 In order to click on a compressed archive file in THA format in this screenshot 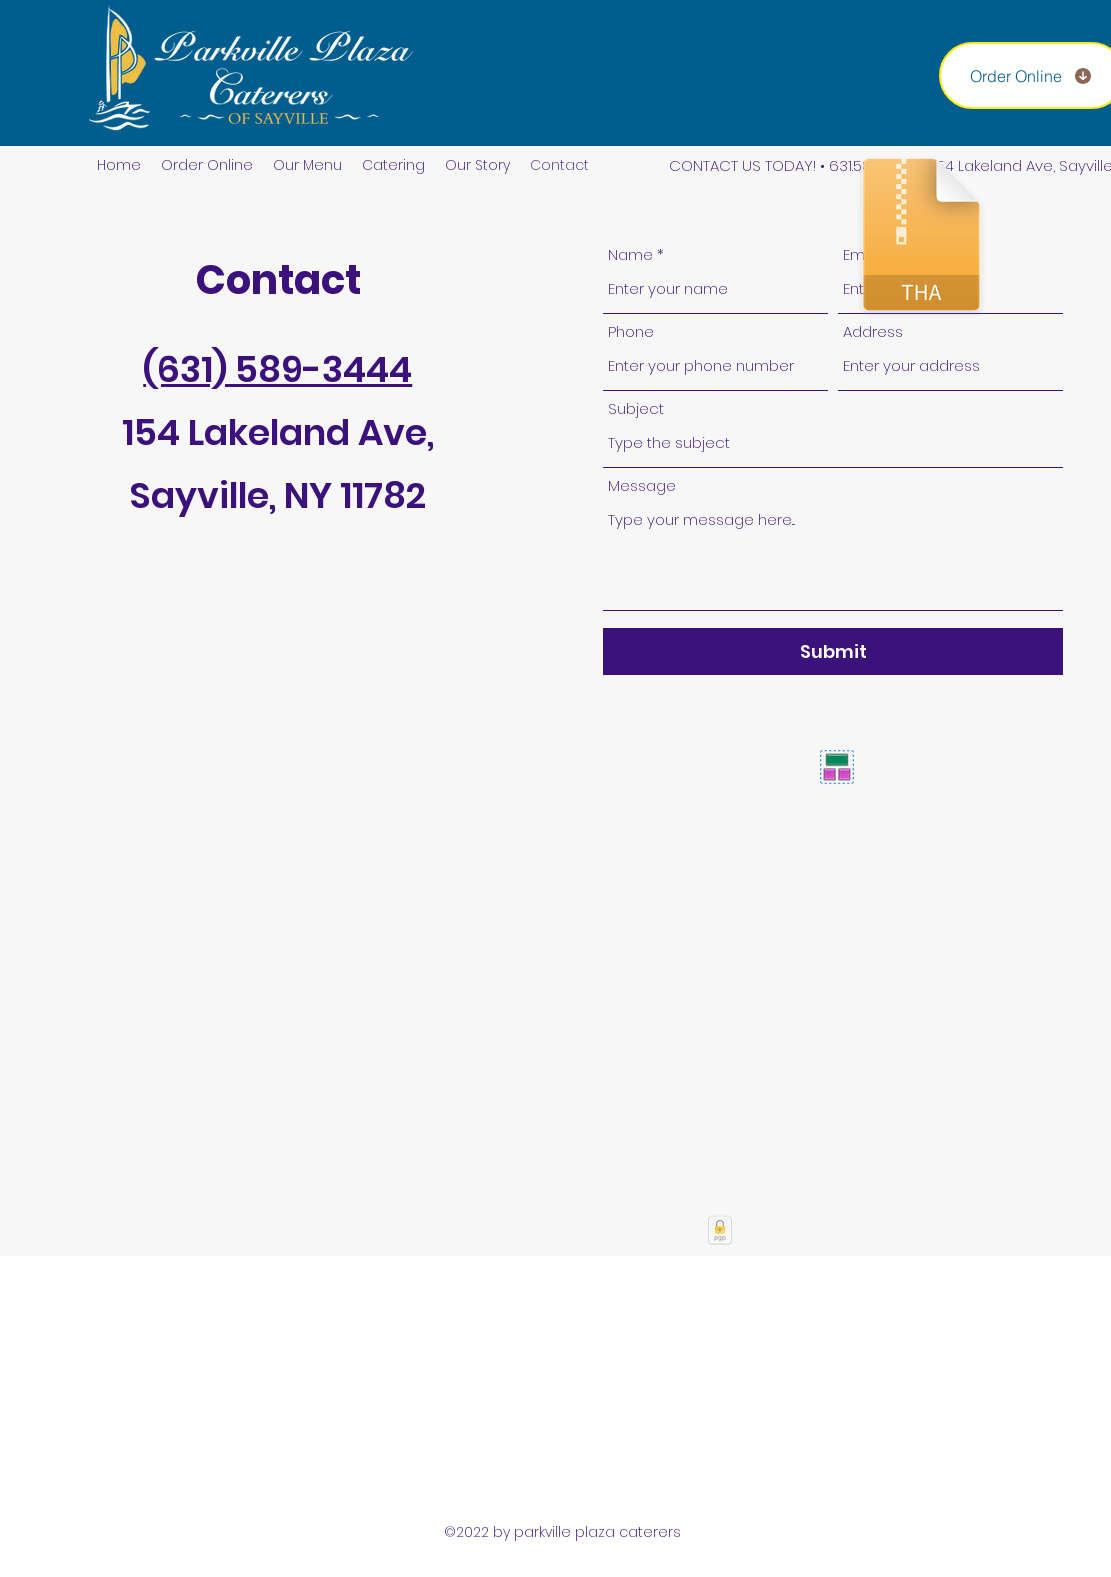, I will do `click(921, 237)`.